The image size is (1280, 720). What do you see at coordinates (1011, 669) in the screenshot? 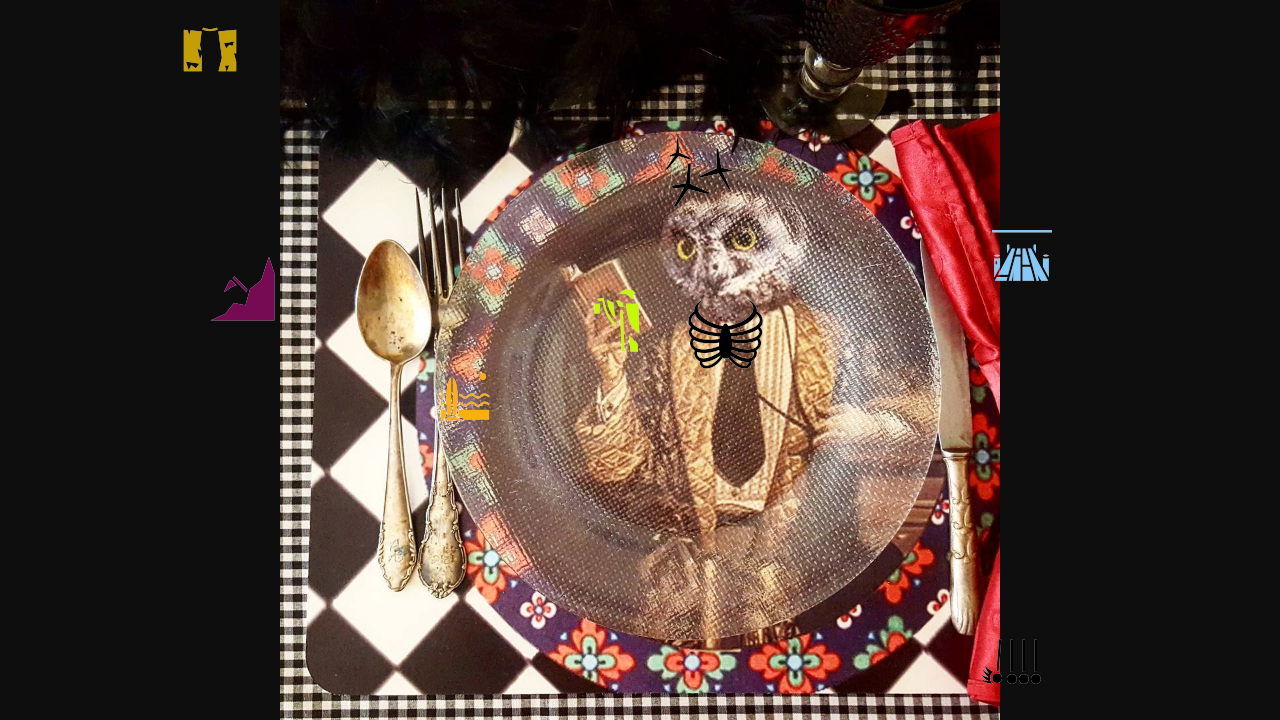
I see `access physics simulation or momentum-based game mechanics` at bounding box center [1011, 669].